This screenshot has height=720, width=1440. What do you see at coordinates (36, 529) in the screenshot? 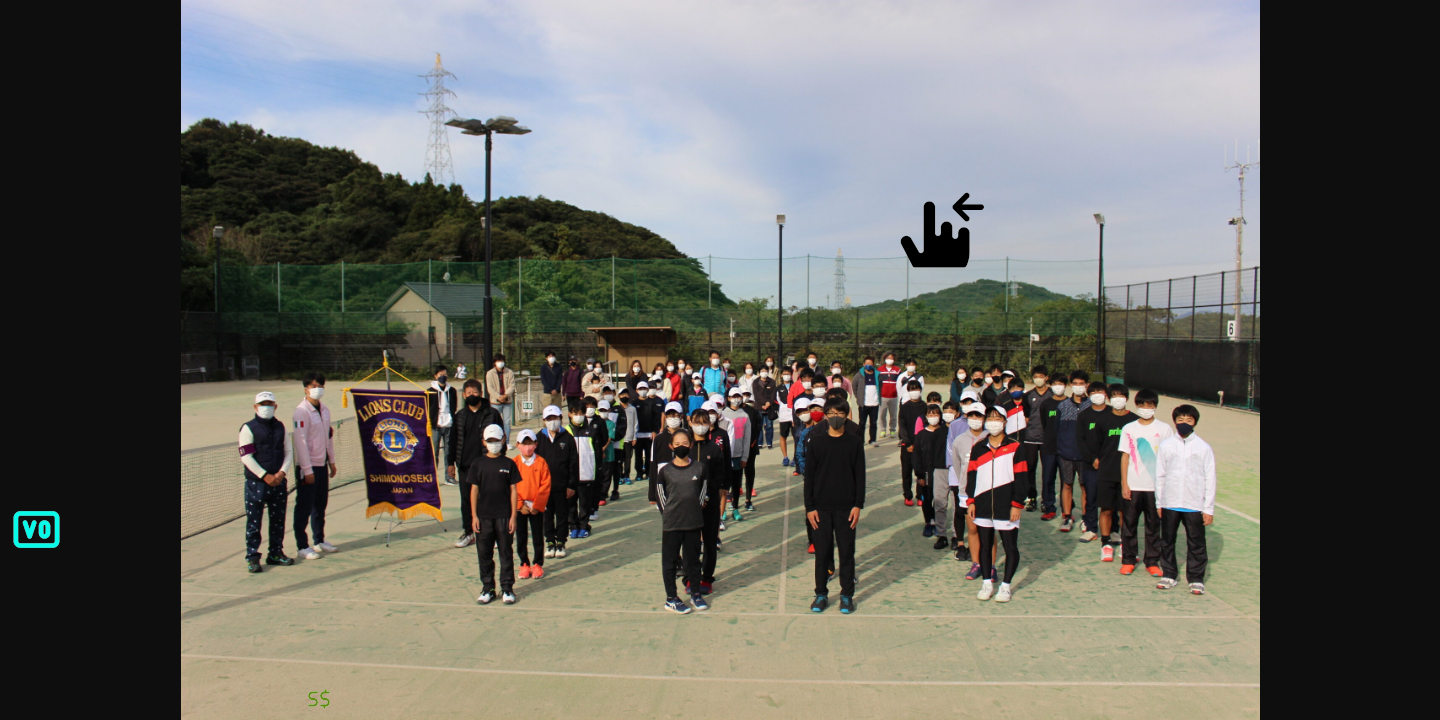
I see `toggle voiceover or voice output settings` at bounding box center [36, 529].